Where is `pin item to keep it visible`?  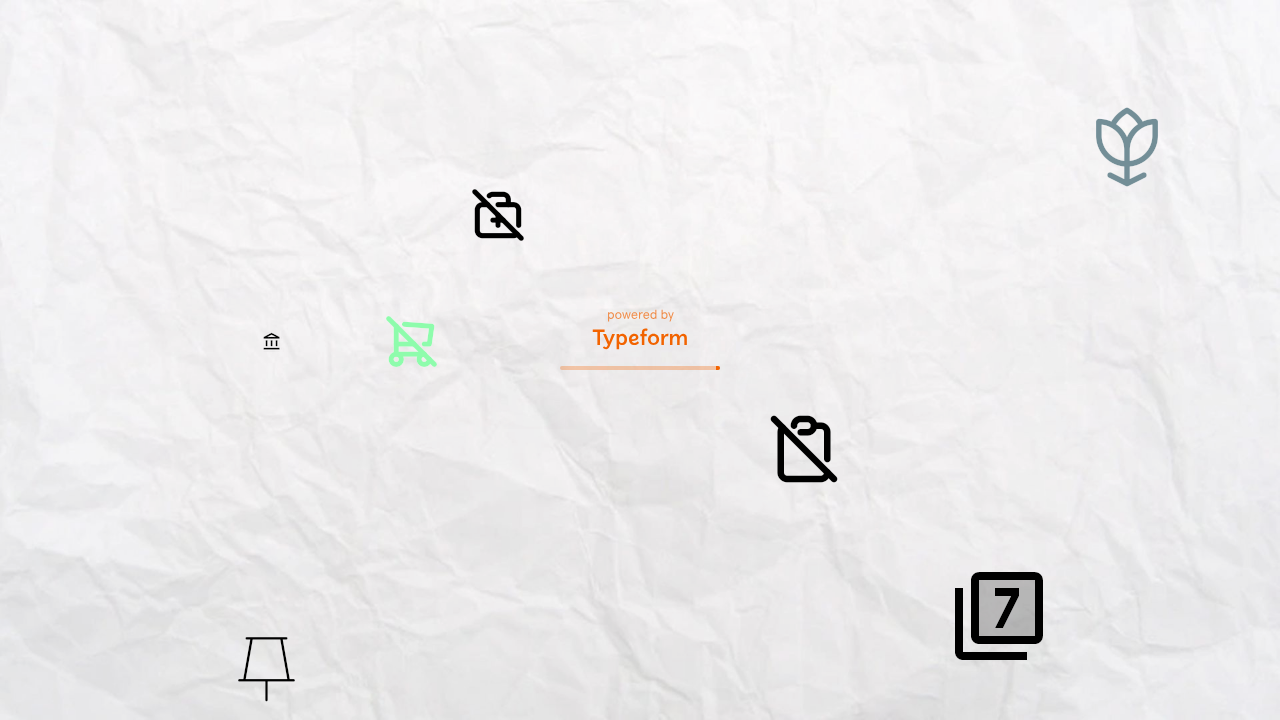 pin item to keep it visible is located at coordinates (266, 665).